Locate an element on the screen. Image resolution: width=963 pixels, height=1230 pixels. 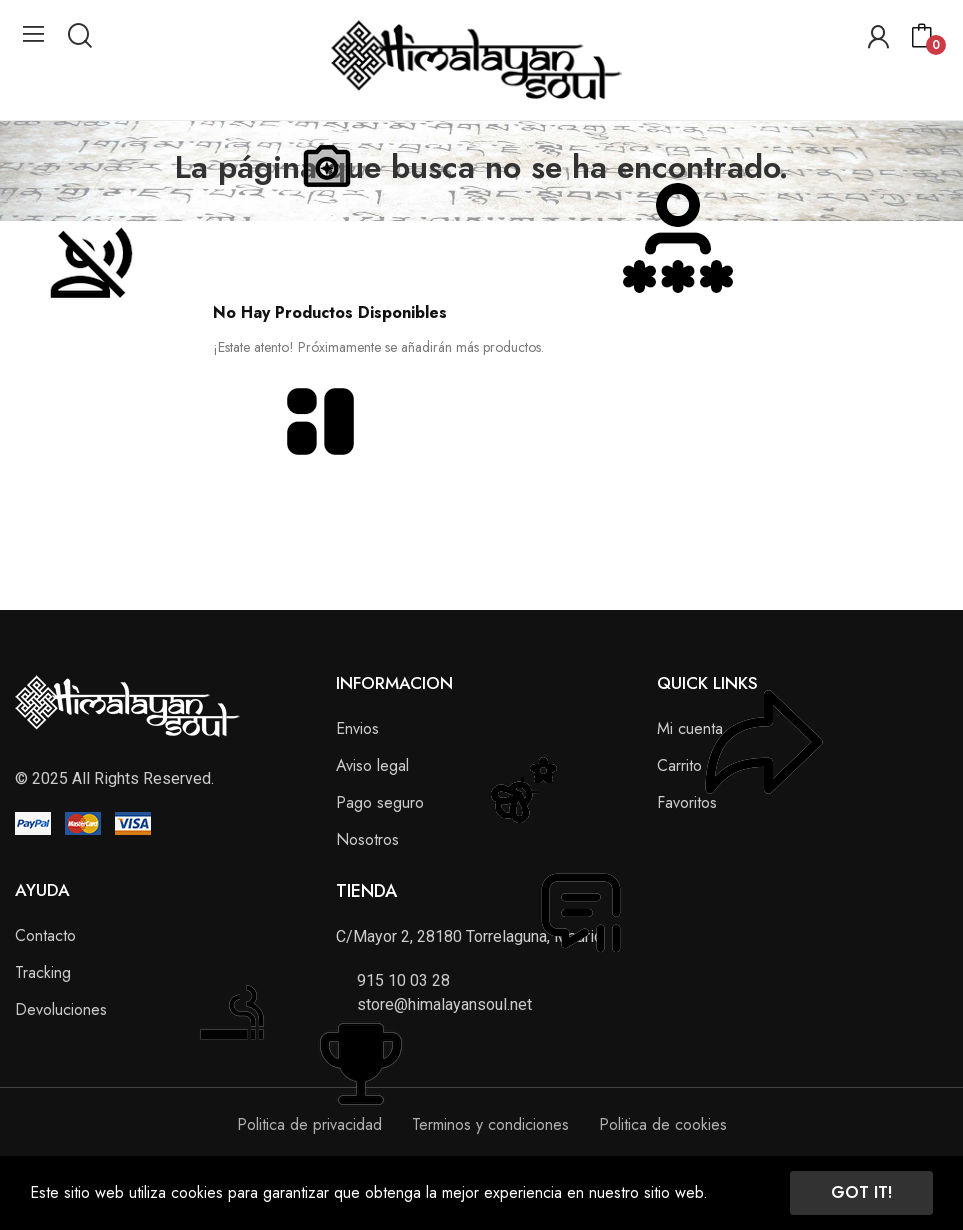
share or forward content is located at coordinates (764, 742).